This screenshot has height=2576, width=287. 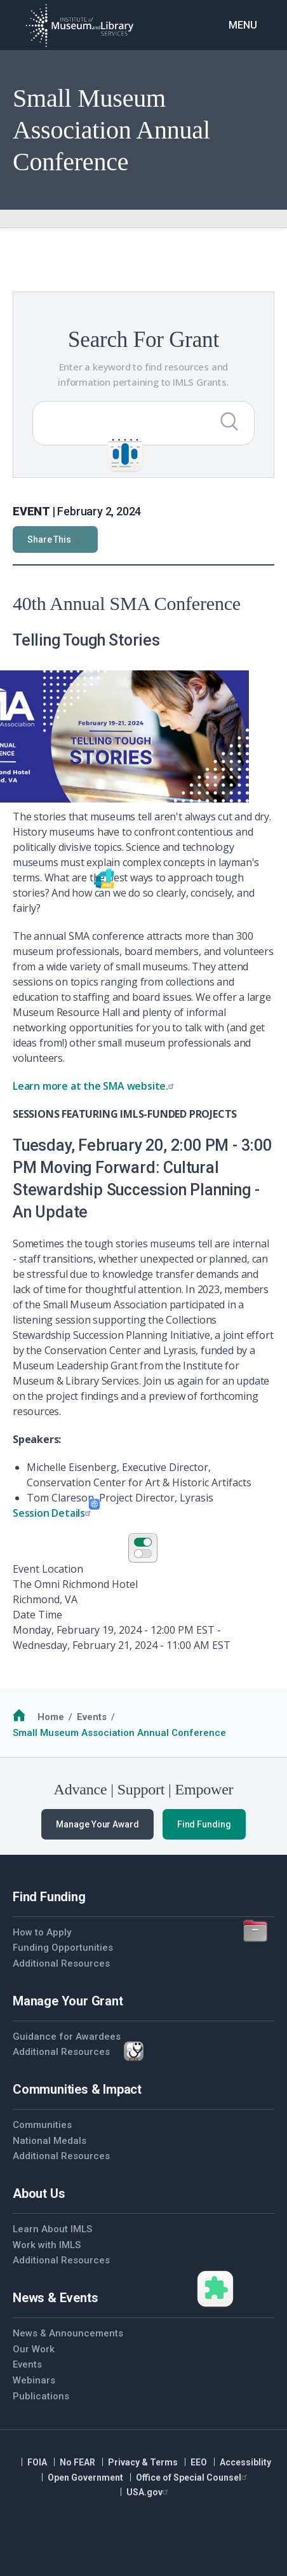 What do you see at coordinates (103, 878) in the screenshot?
I see `open visual blend preview application` at bounding box center [103, 878].